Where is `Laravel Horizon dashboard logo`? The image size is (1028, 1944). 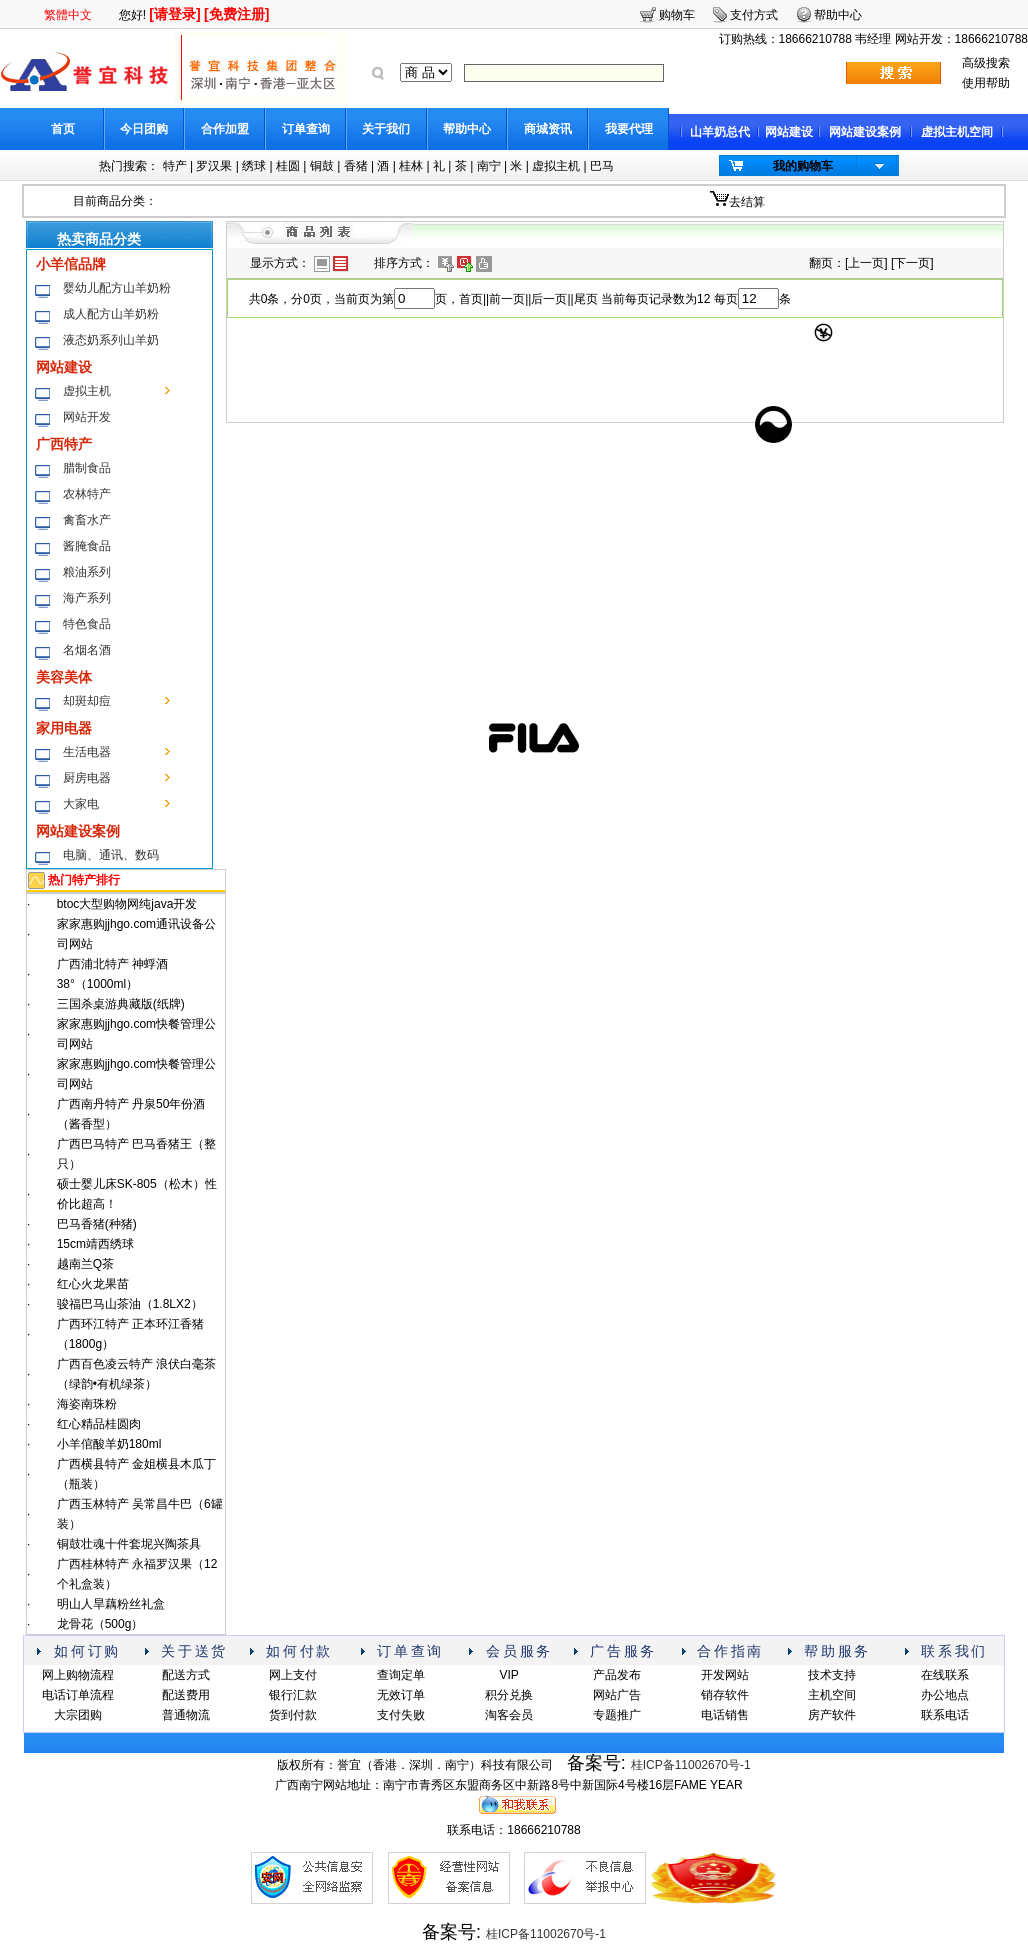 Laravel Horizon dashboard logo is located at coordinates (773, 424).